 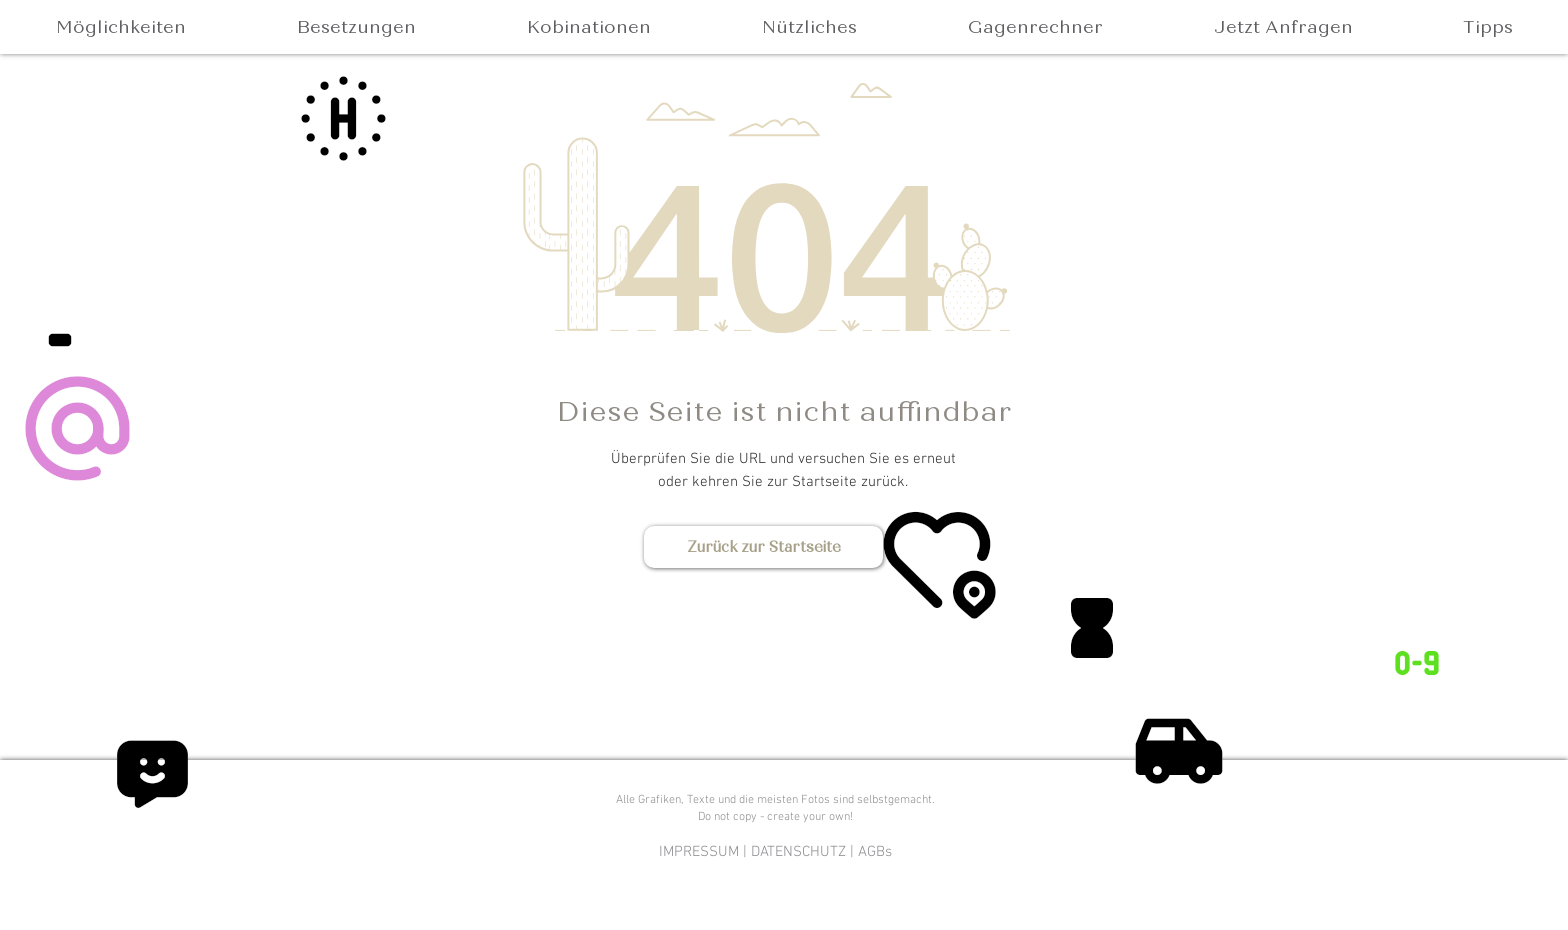 What do you see at coordinates (77, 428) in the screenshot?
I see `mention a user in a post or comment` at bounding box center [77, 428].